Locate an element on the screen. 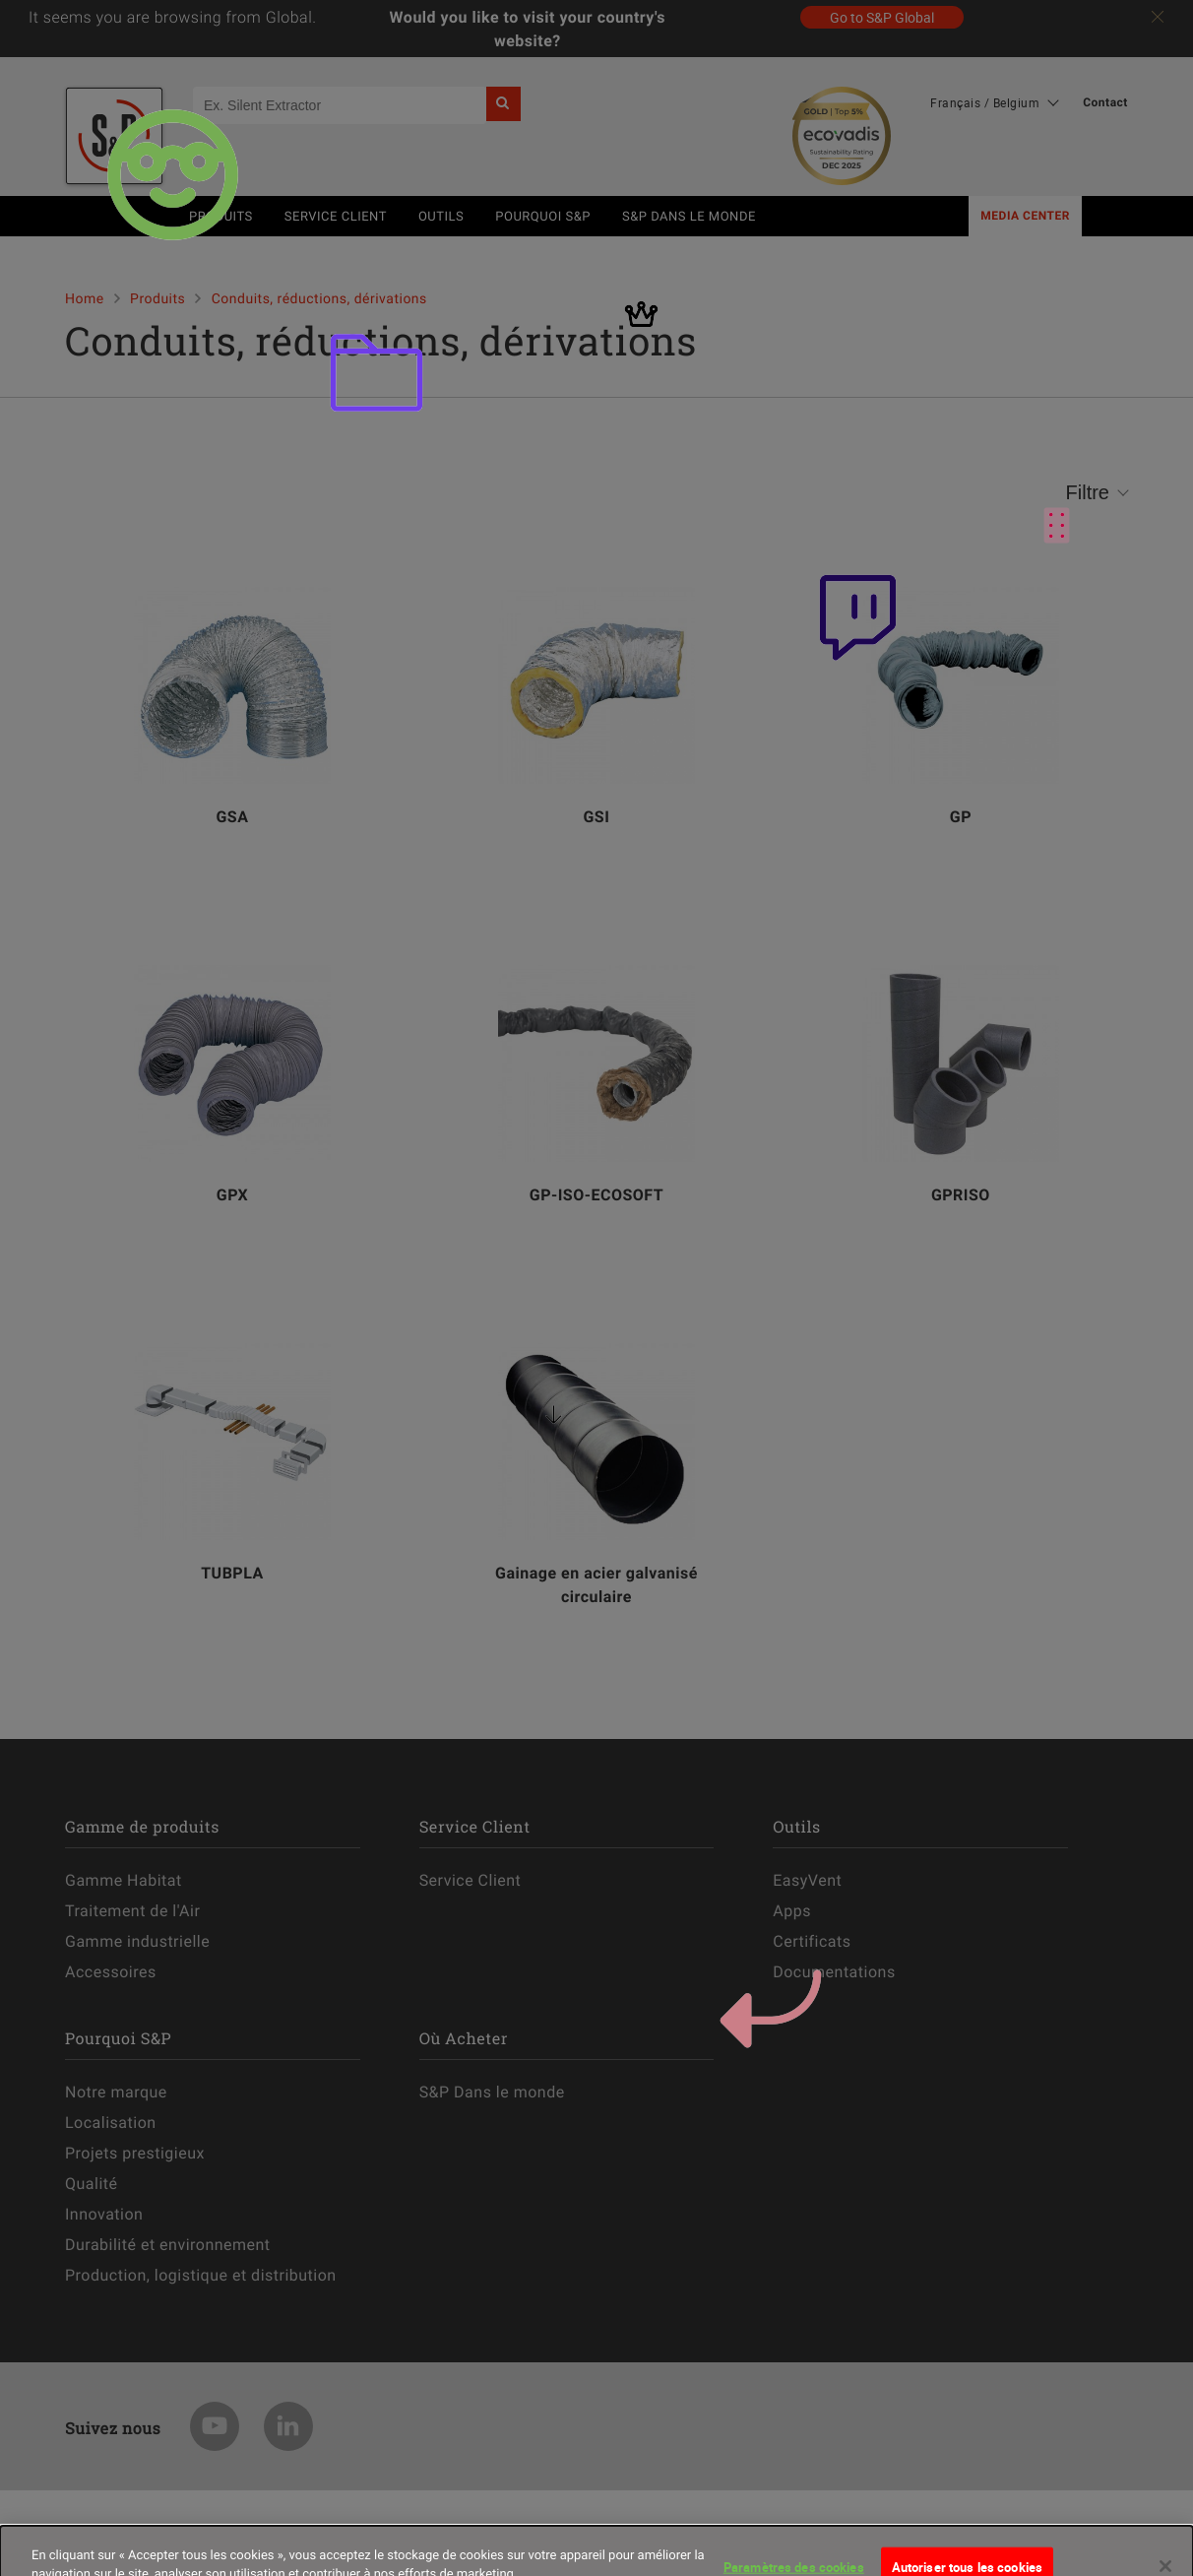  open folder to view files is located at coordinates (376, 372).